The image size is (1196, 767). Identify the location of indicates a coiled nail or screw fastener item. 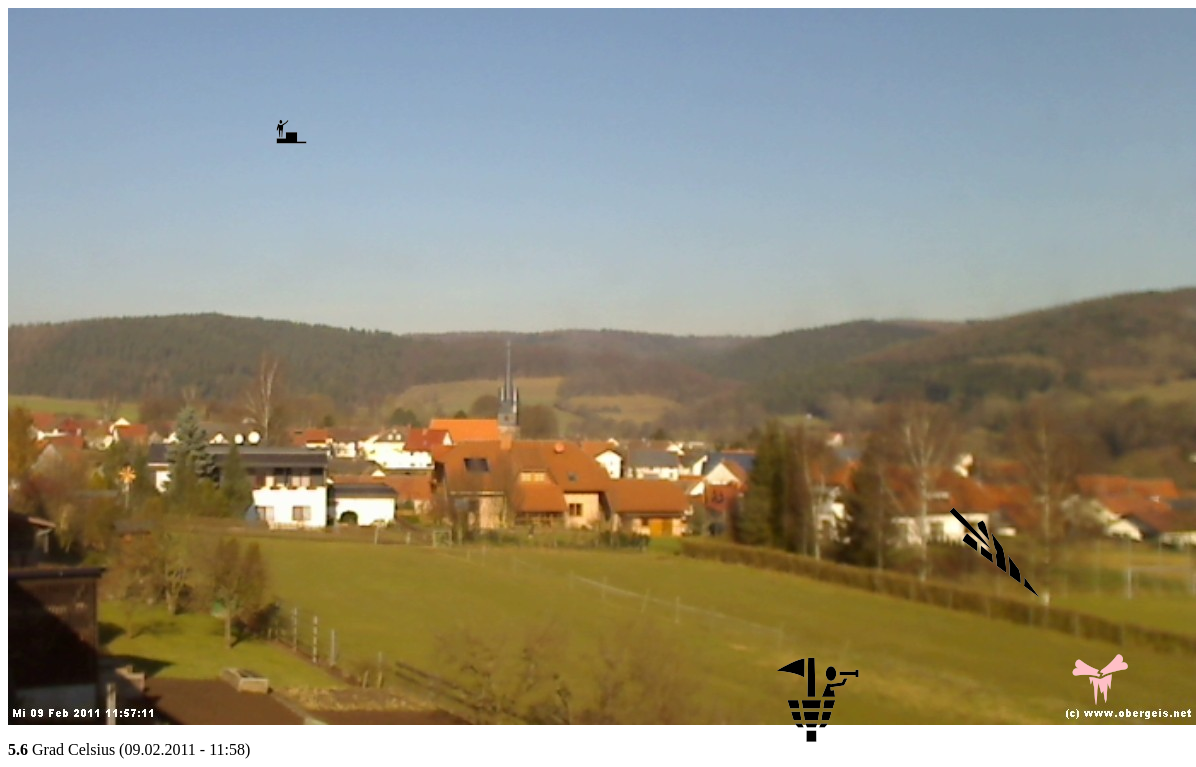
(994, 552).